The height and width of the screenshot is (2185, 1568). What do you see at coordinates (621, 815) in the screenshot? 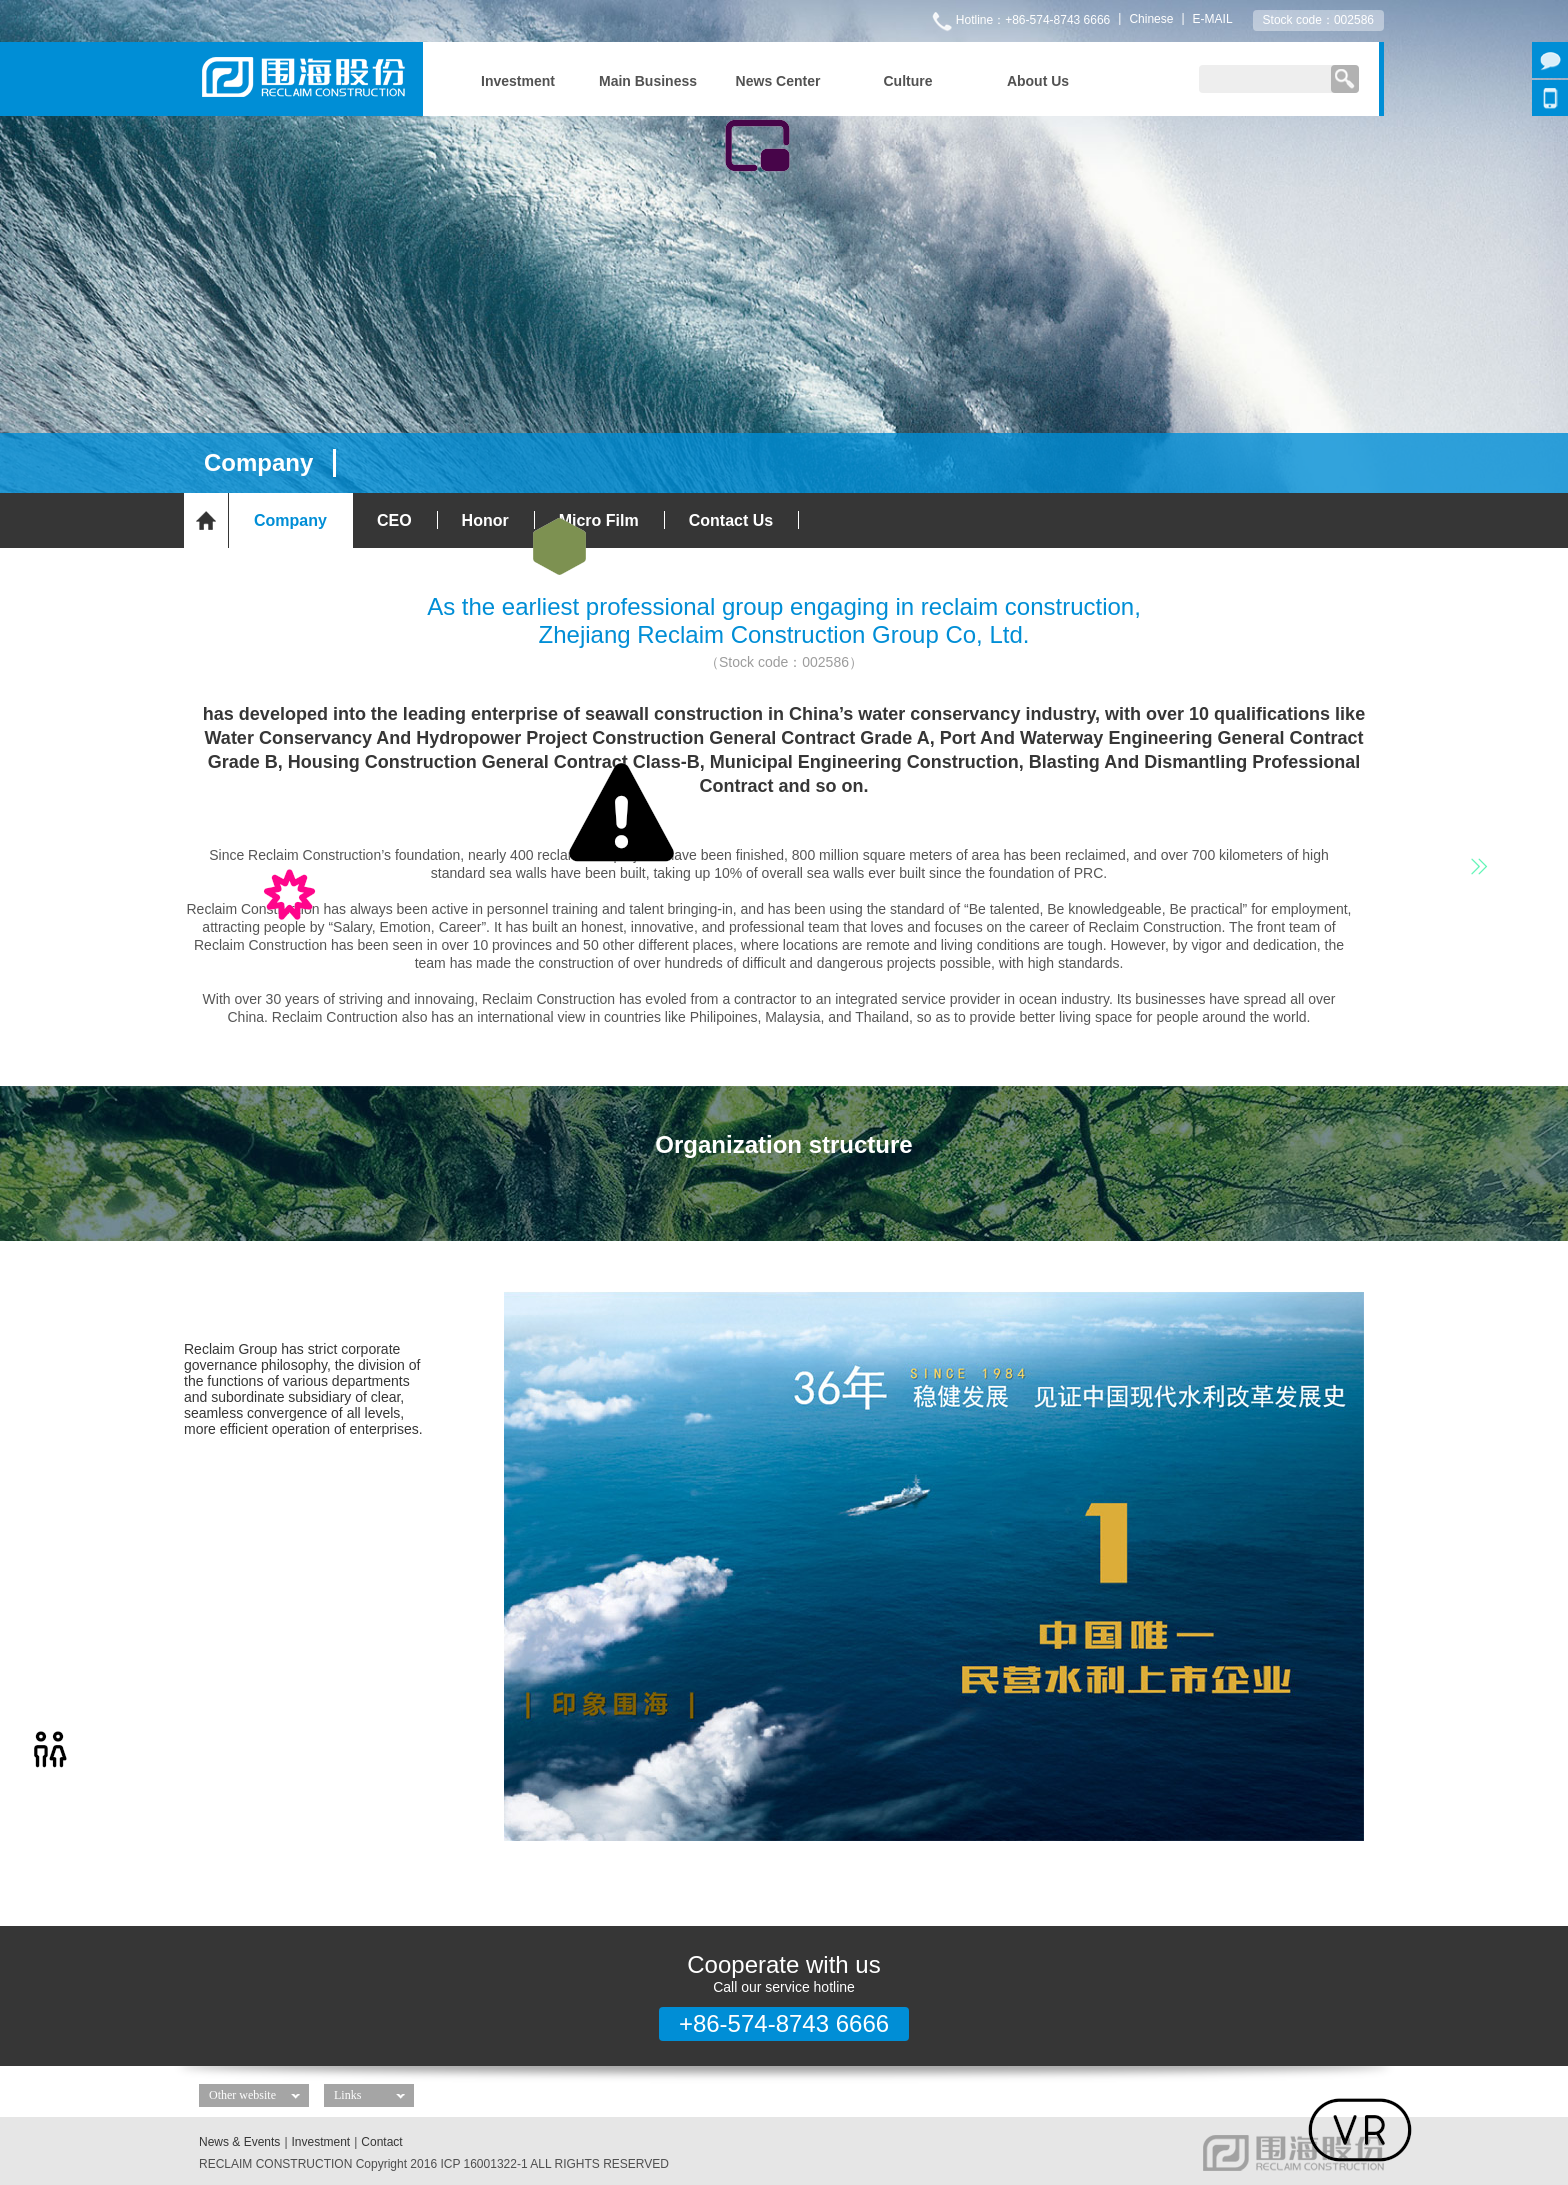
I see `indicates a warning or caution state` at bounding box center [621, 815].